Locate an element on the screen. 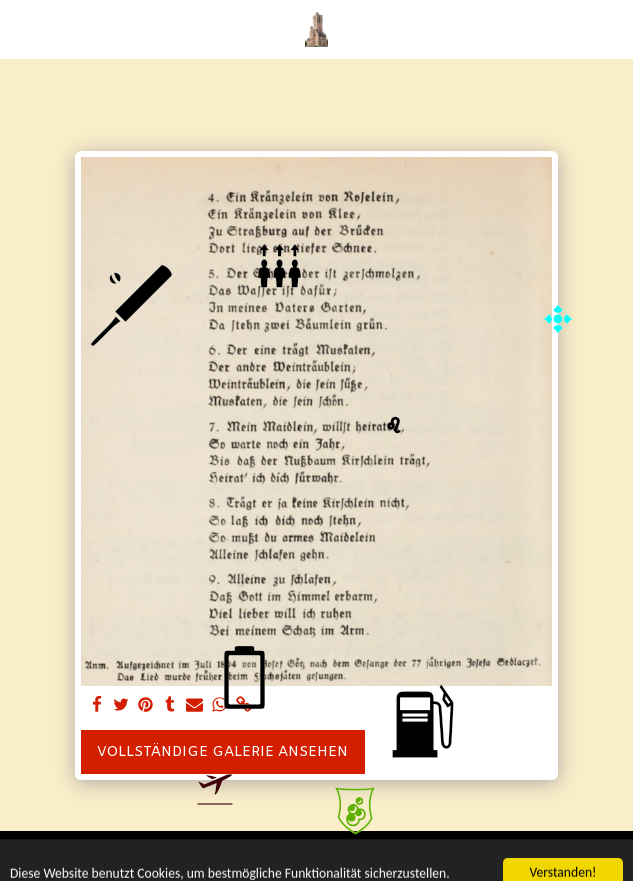  indicates luck or chance-based game mechanic is located at coordinates (558, 319).